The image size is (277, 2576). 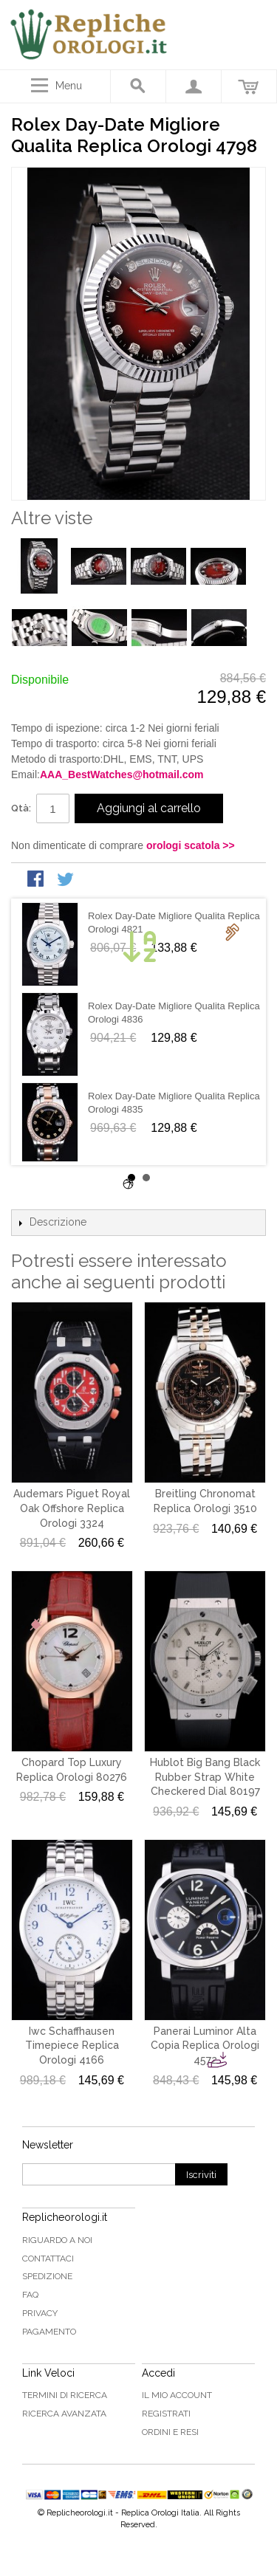 I want to click on access tools or settings, so click(x=231, y=932).